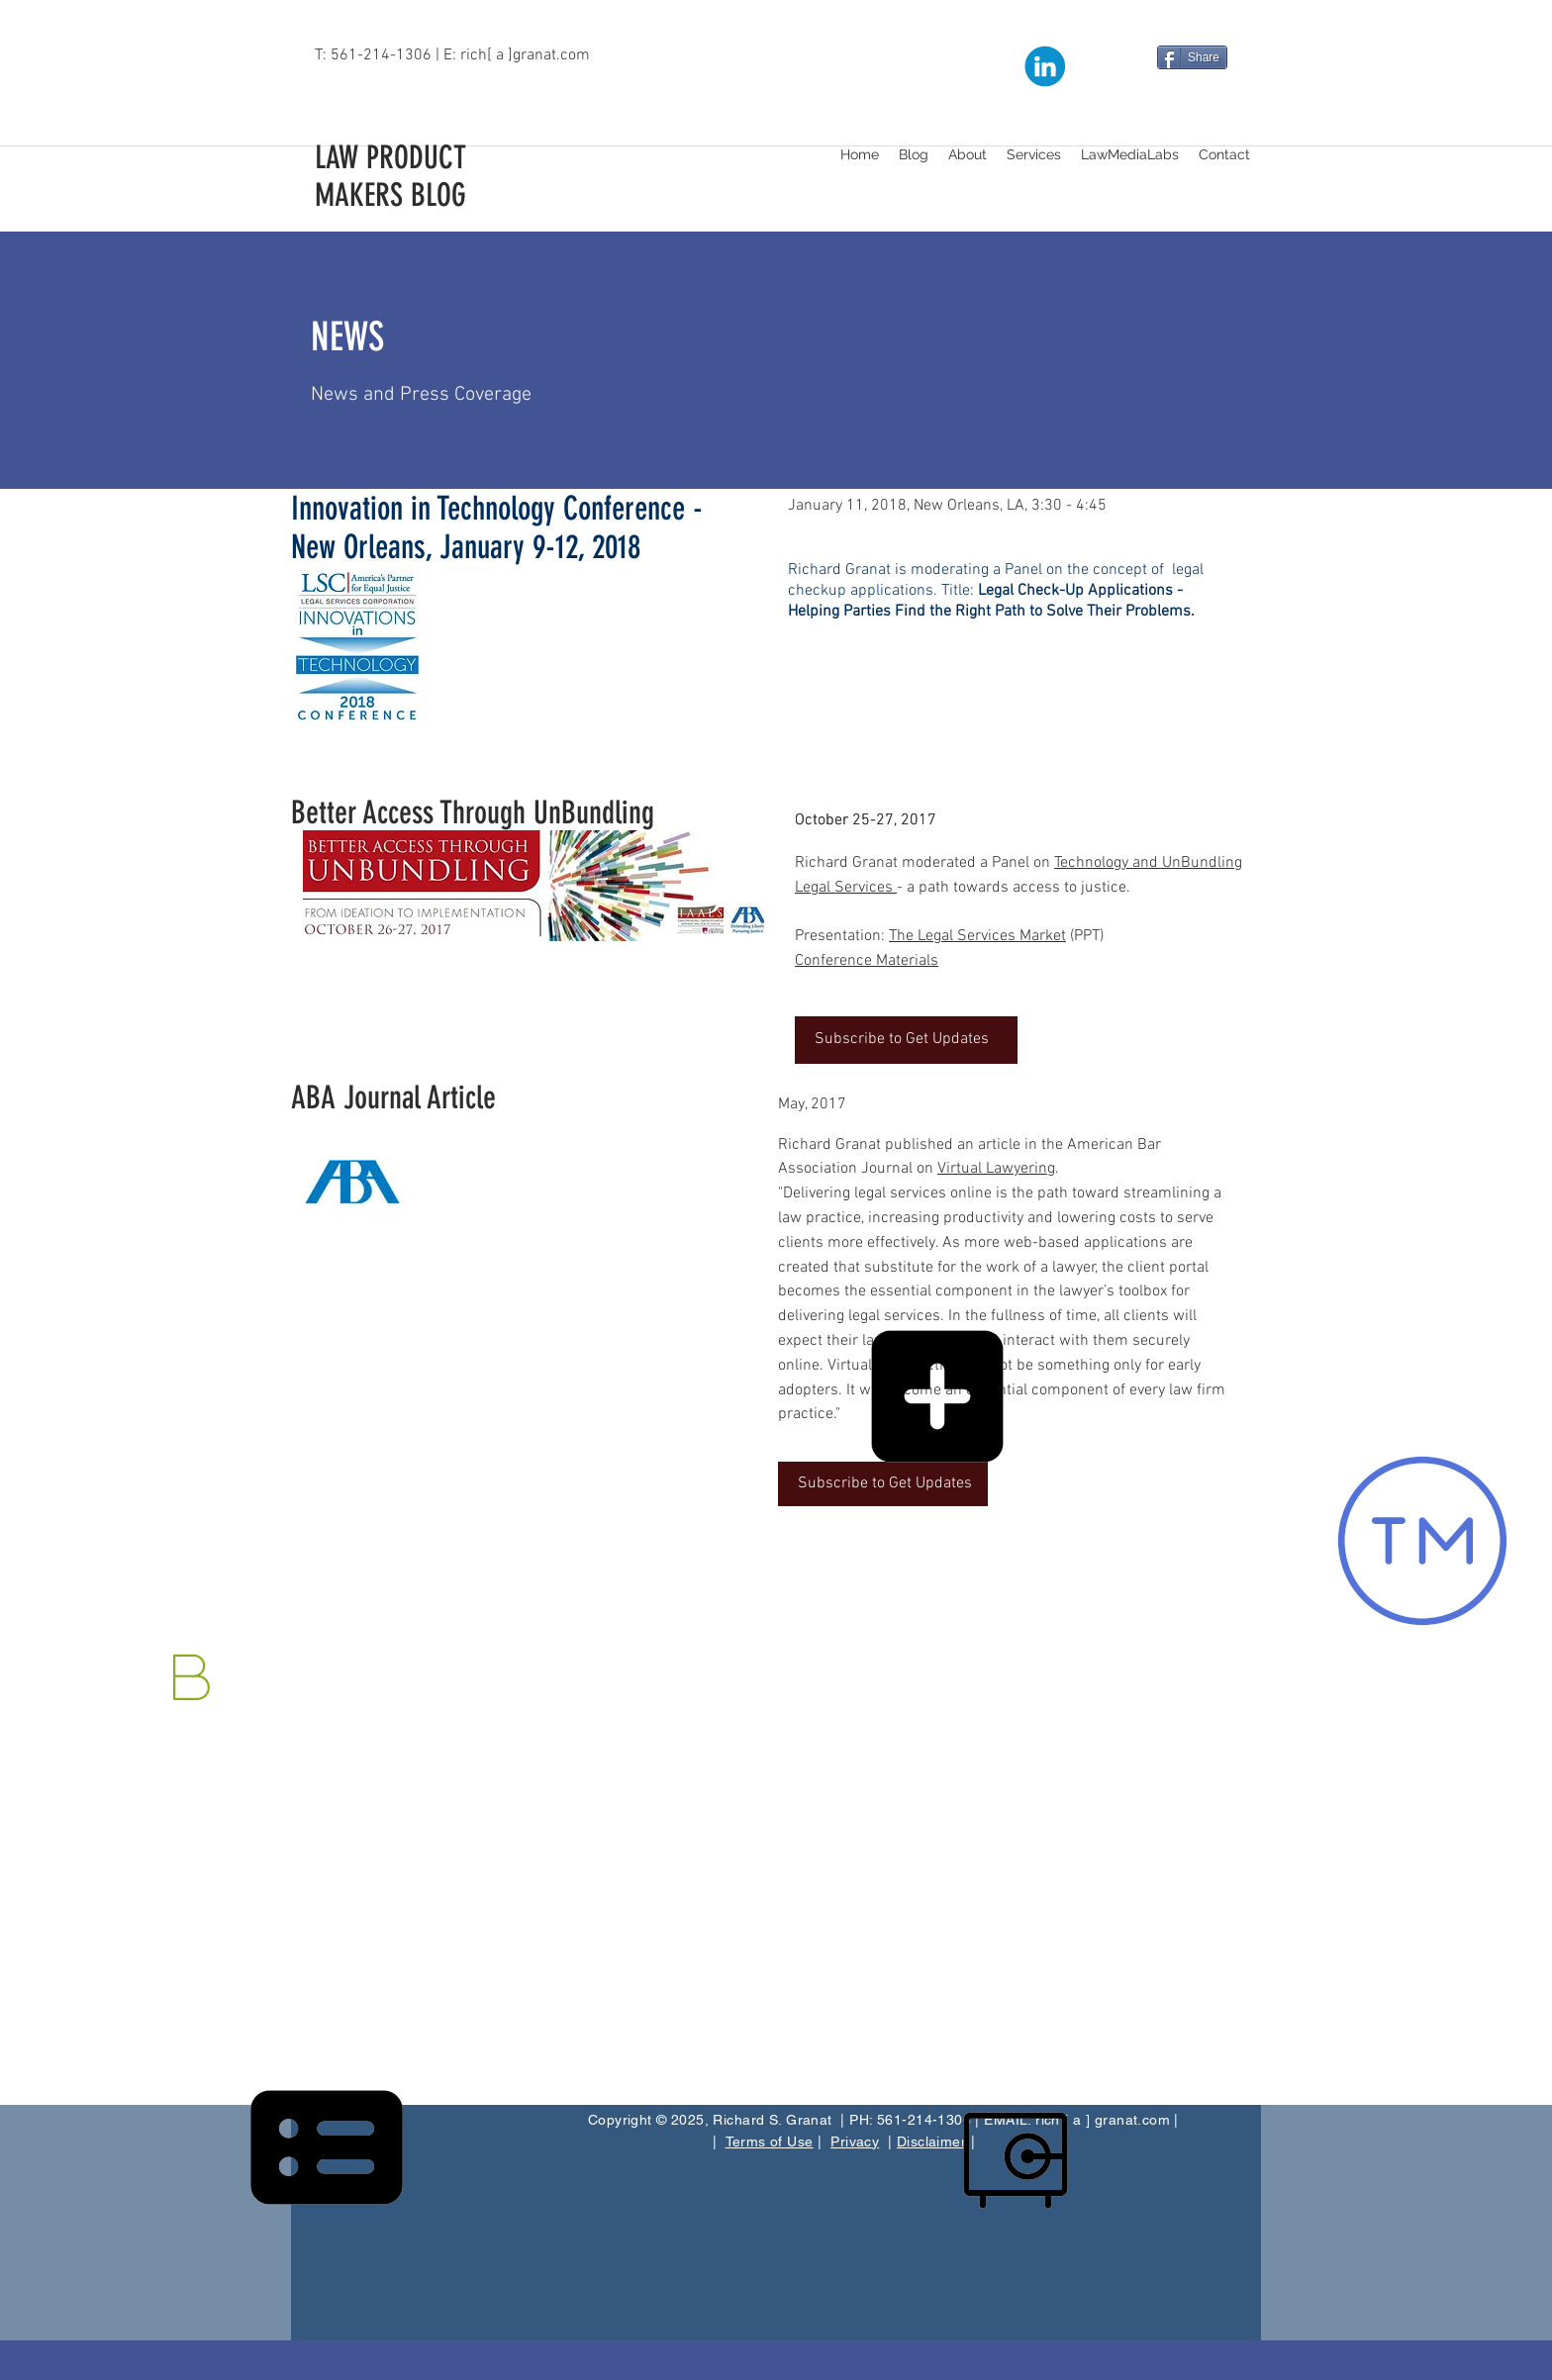 Image resolution: width=1552 pixels, height=2380 pixels. I want to click on apply bold formatting to selected text, so click(188, 1678).